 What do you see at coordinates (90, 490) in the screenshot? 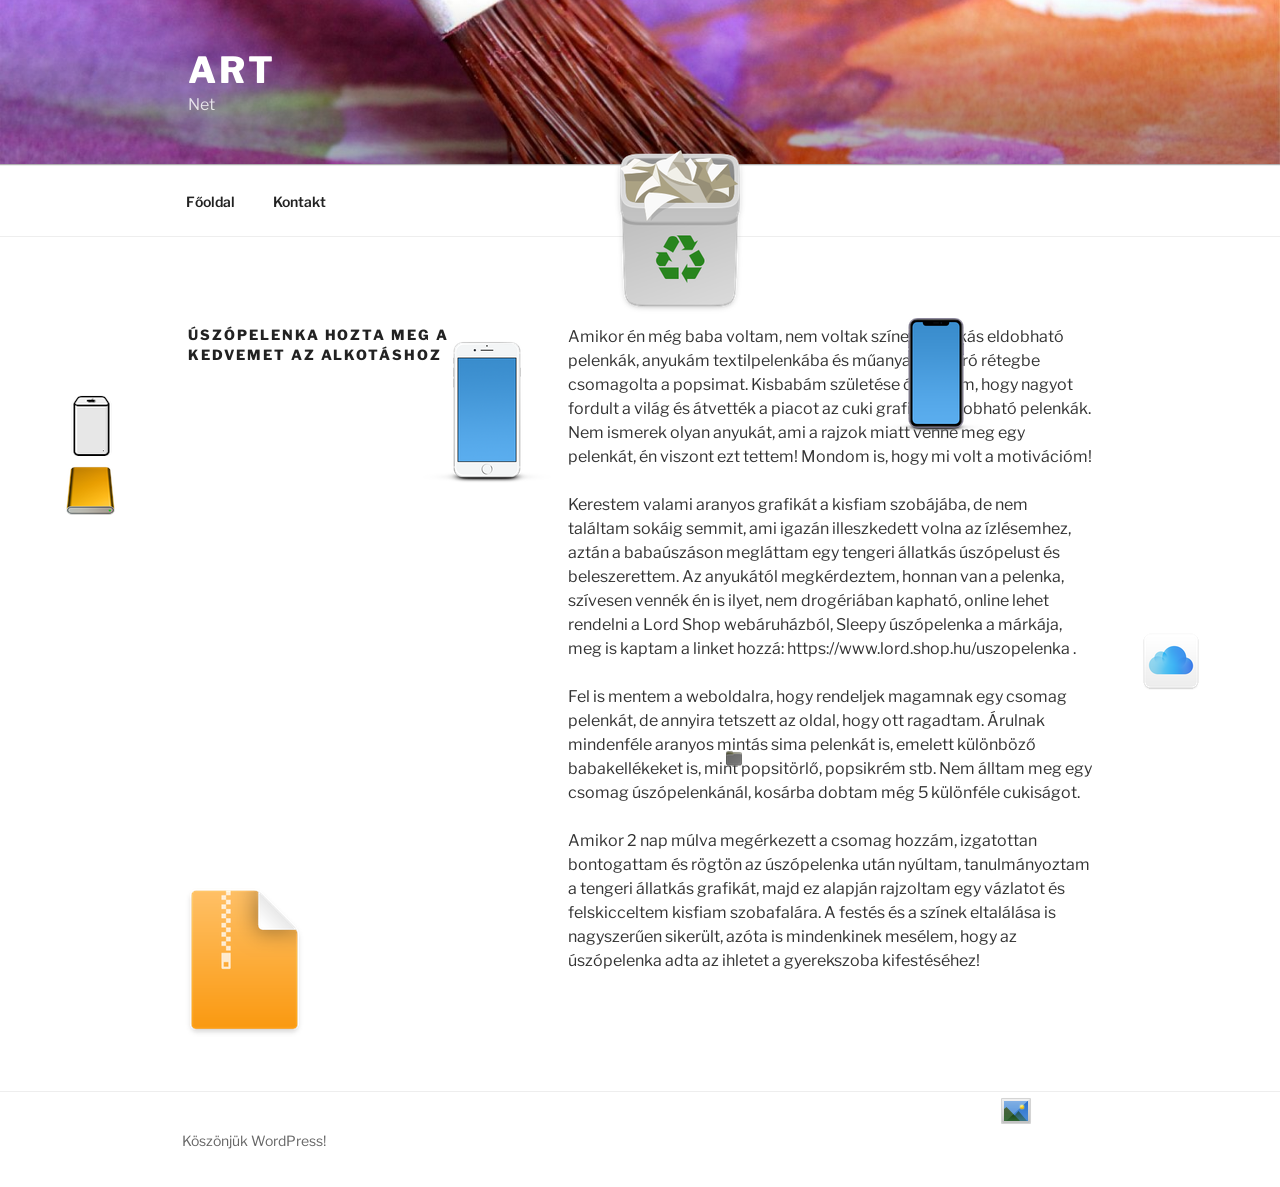
I see `external storage drive connected` at bounding box center [90, 490].